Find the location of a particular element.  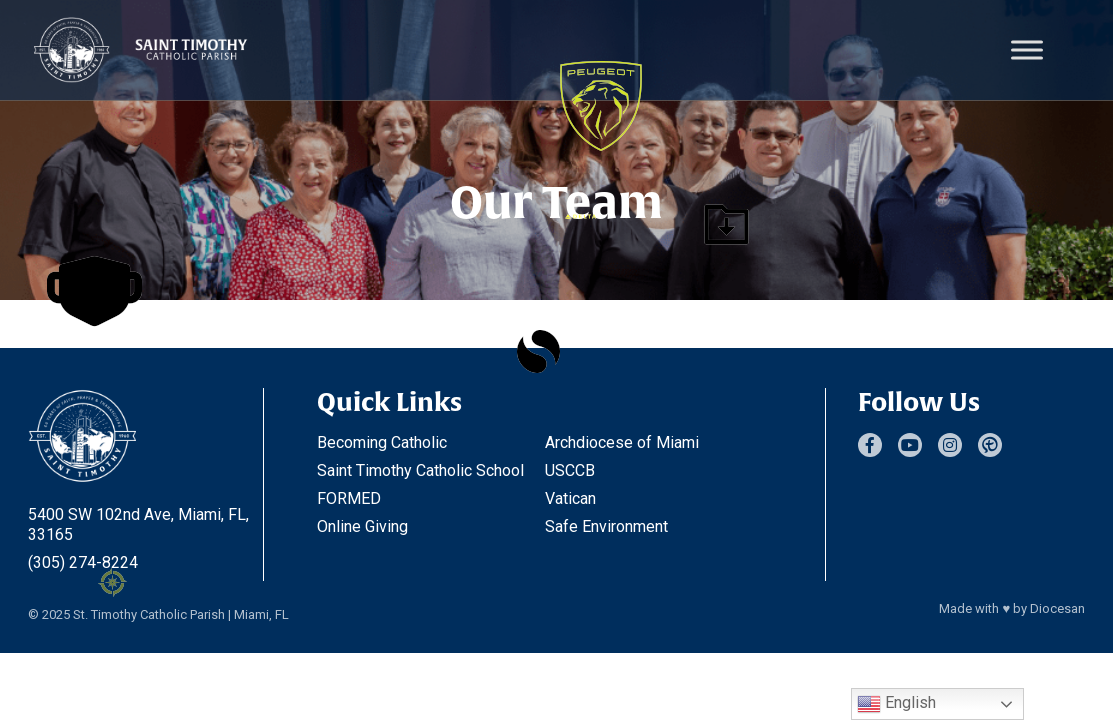

download folder contents is located at coordinates (726, 224).